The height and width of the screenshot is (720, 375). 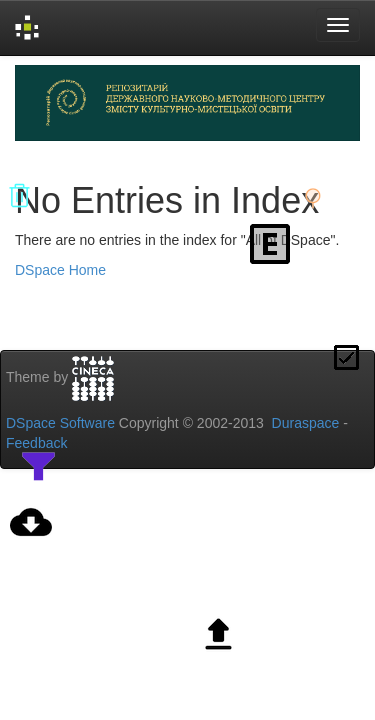 I want to click on indicates explicit content warning, so click(x=270, y=244).